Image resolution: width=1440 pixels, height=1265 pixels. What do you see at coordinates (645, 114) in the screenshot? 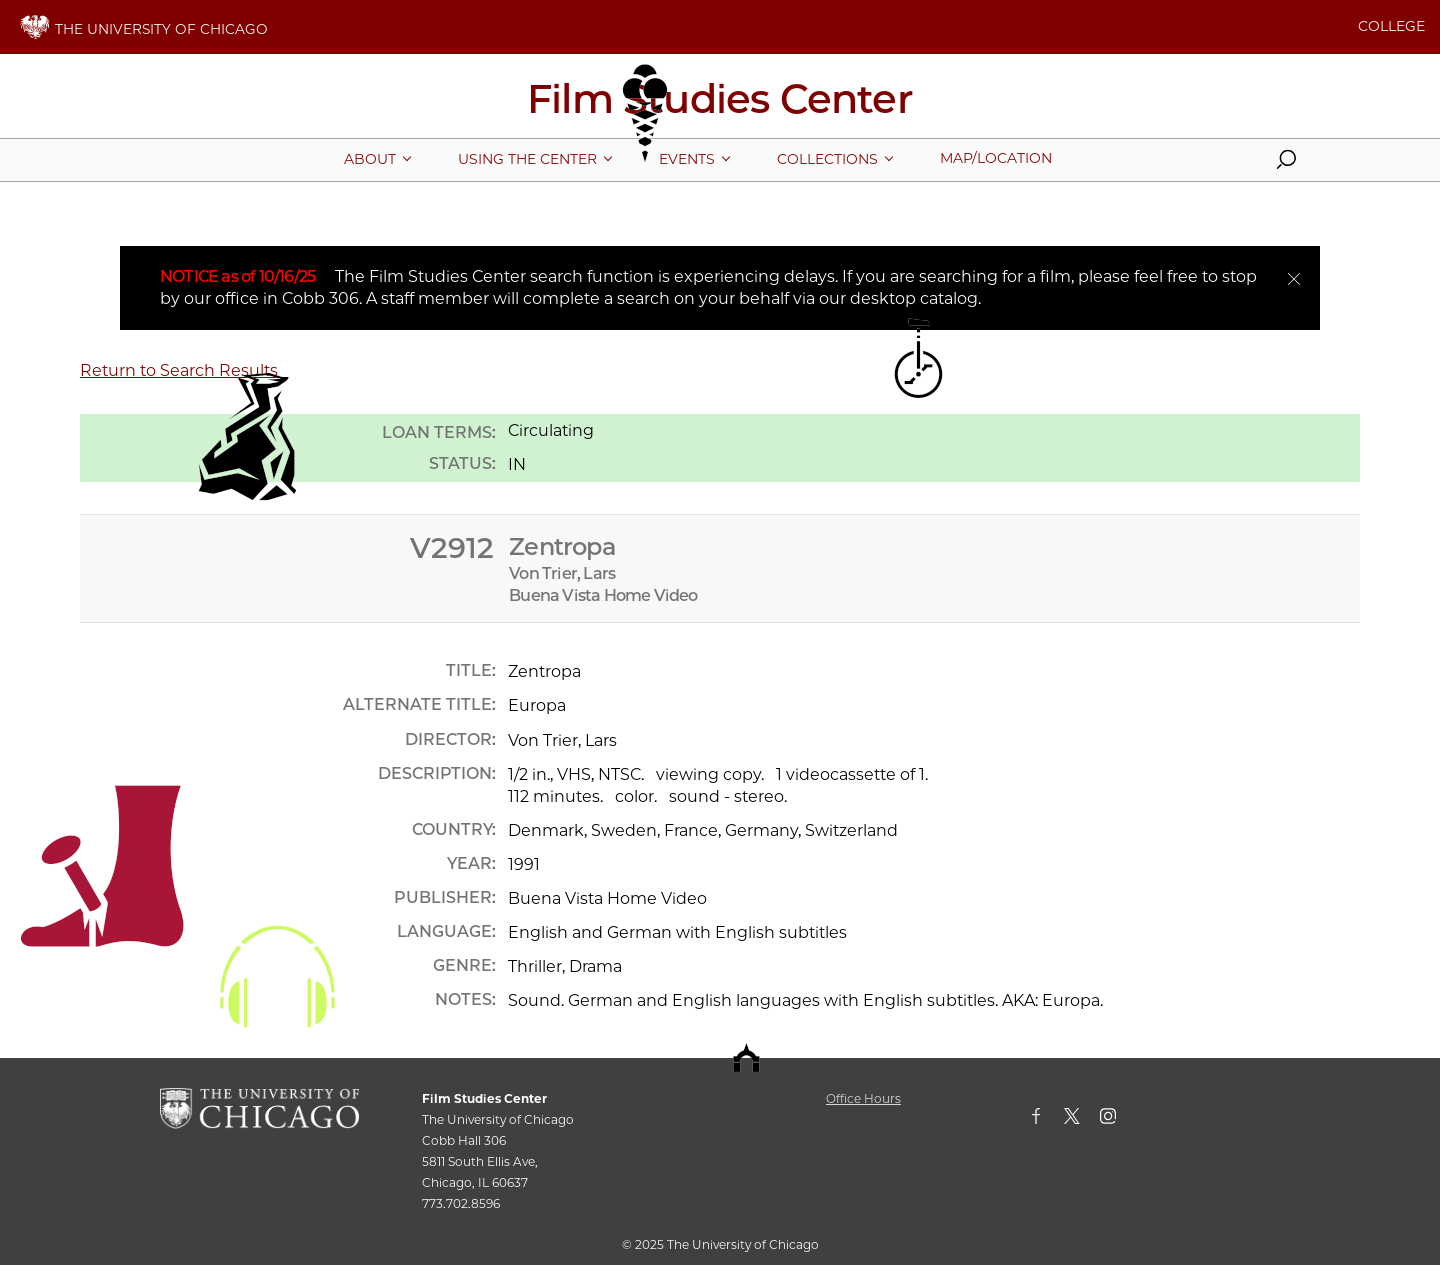
I see `dessert or sweet treats category` at bounding box center [645, 114].